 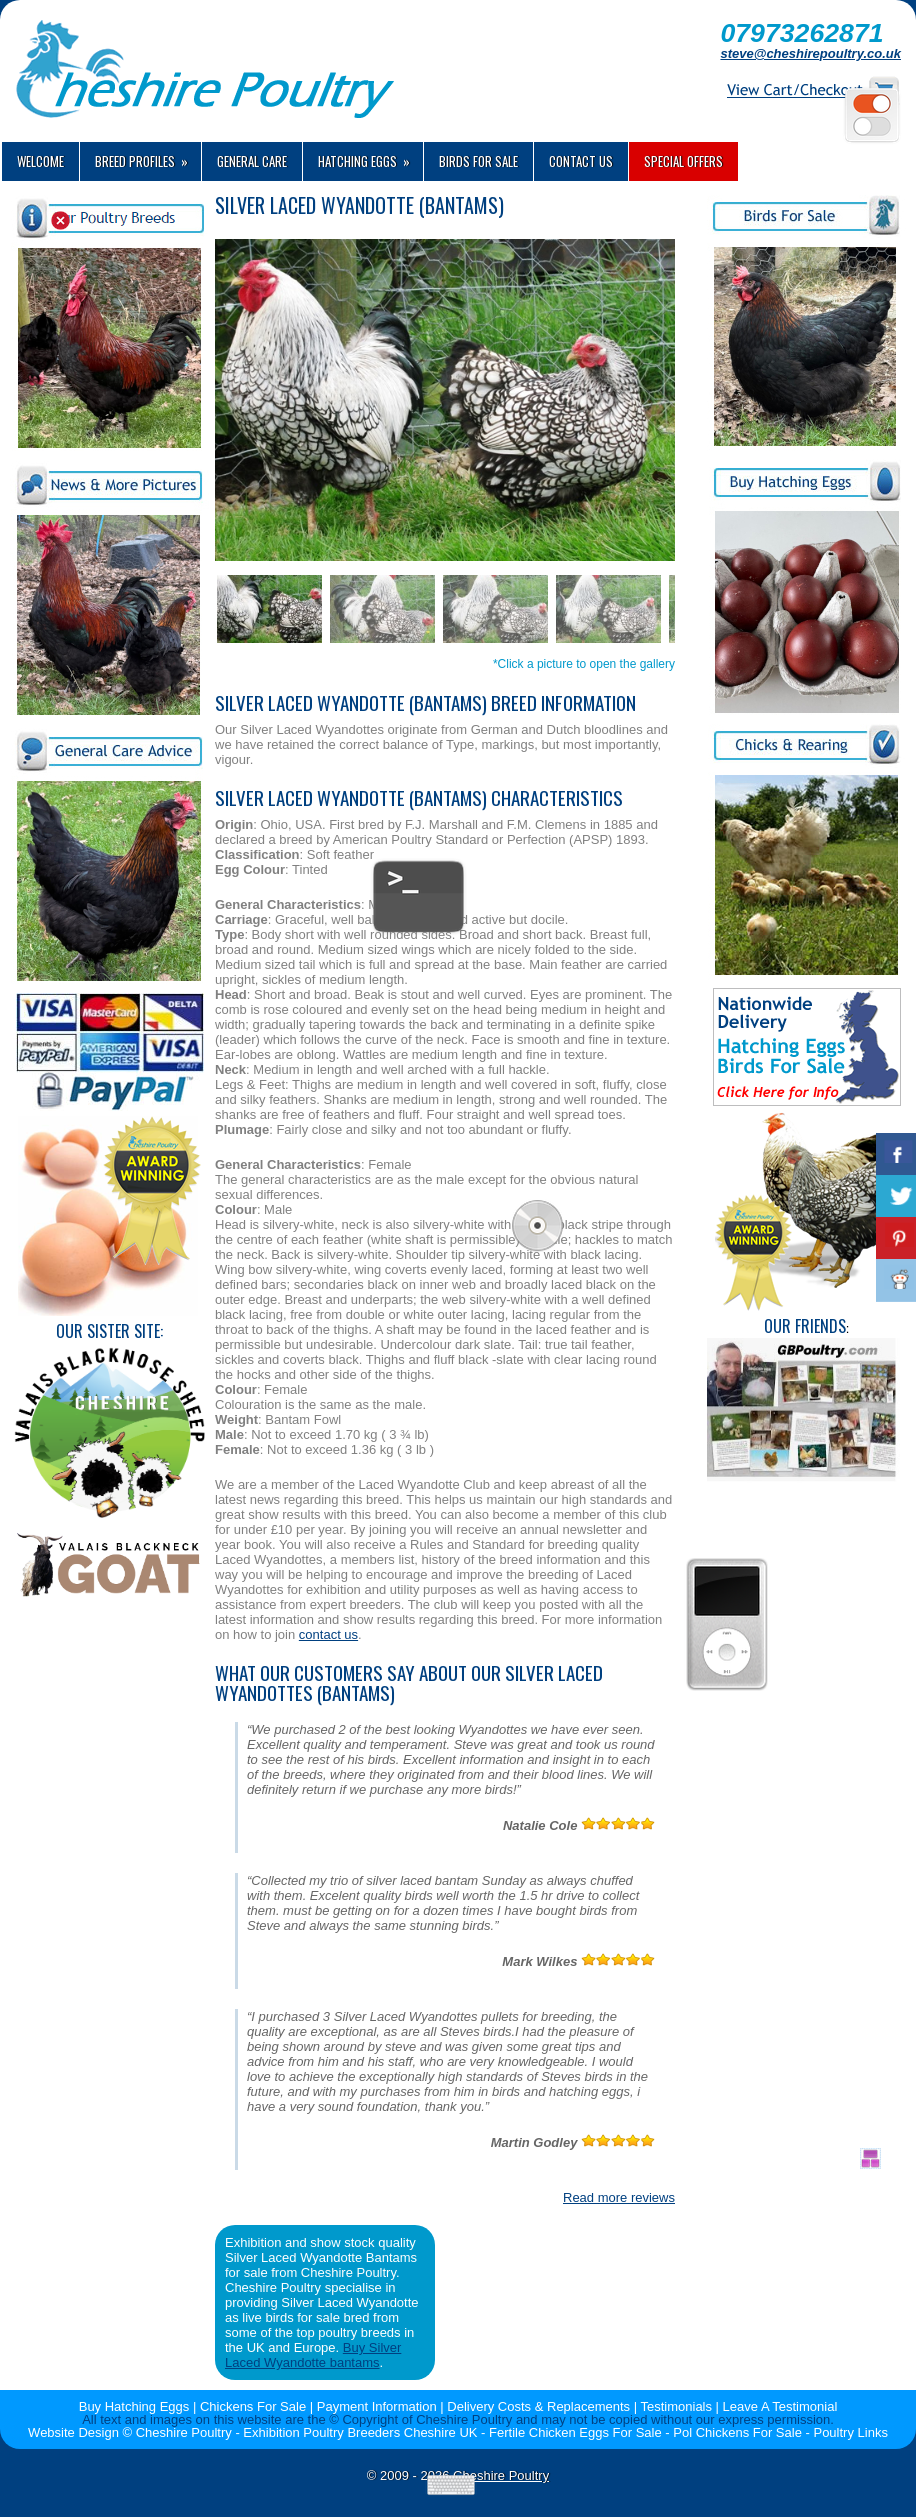 What do you see at coordinates (418, 896) in the screenshot?
I see `open the terminal or command line interface` at bounding box center [418, 896].